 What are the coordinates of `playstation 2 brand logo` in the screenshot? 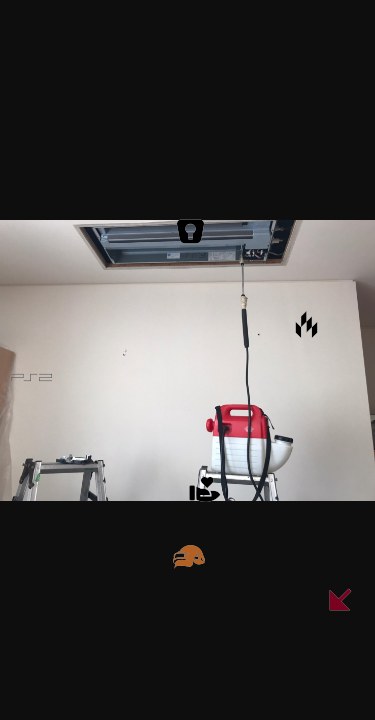 It's located at (31, 377).